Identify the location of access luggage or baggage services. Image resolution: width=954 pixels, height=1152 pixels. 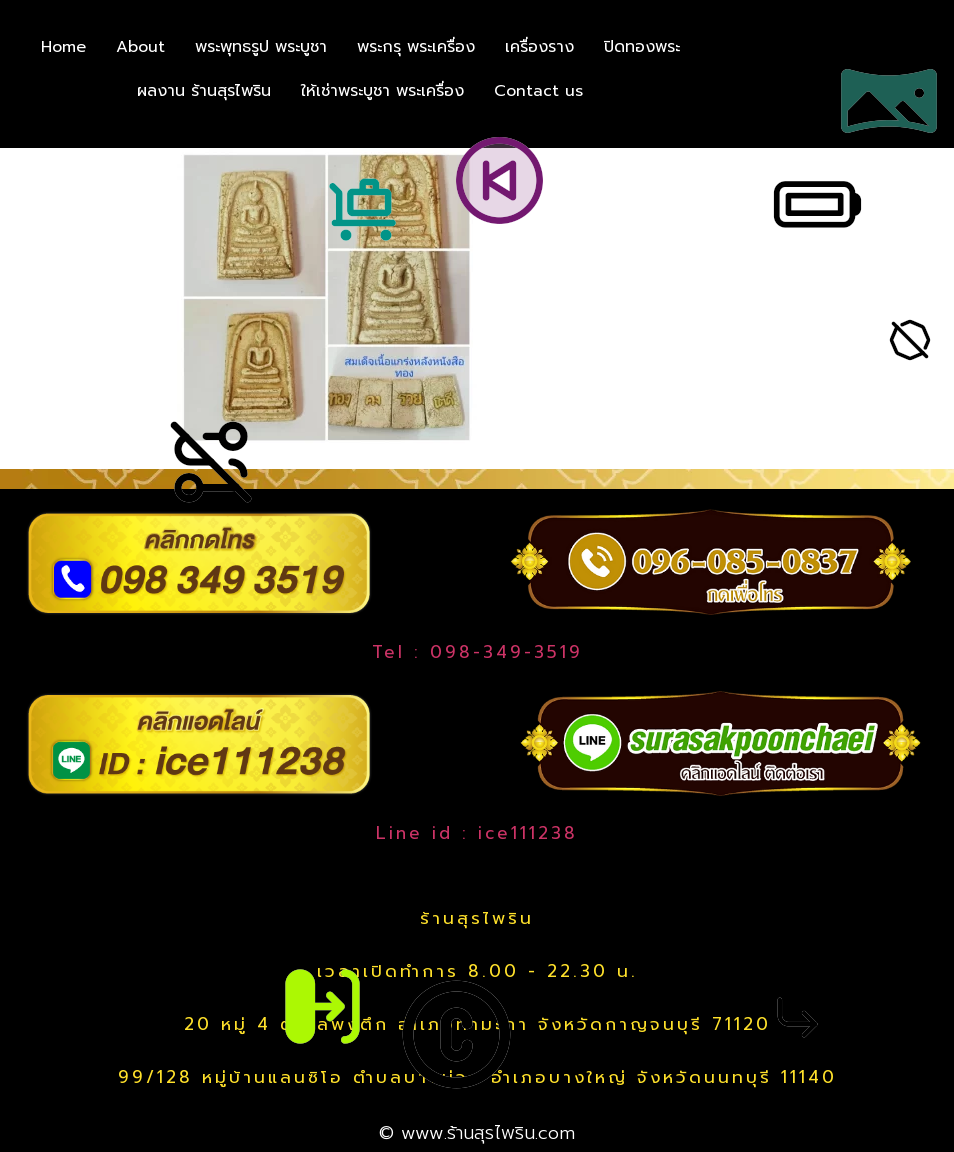
(361, 208).